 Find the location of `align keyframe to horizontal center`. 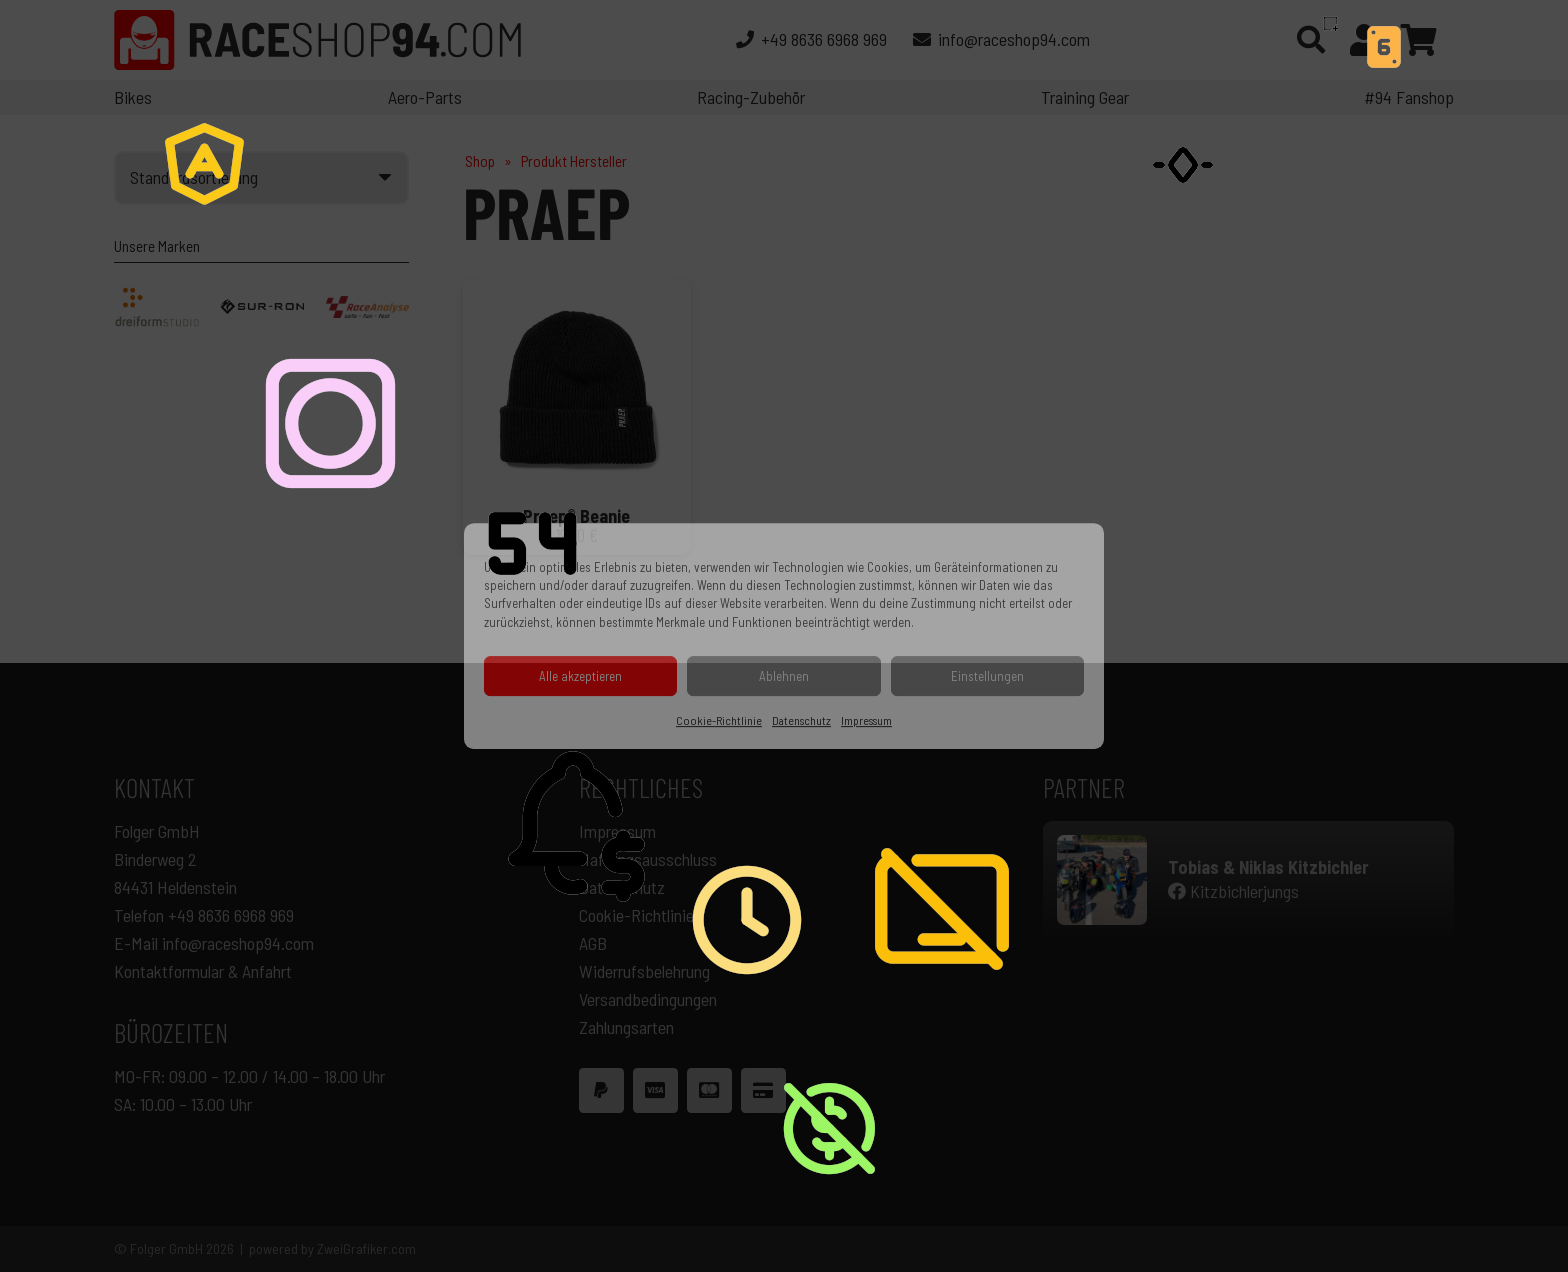

align keyframe to horizontal center is located at coordinates (1183, 165).